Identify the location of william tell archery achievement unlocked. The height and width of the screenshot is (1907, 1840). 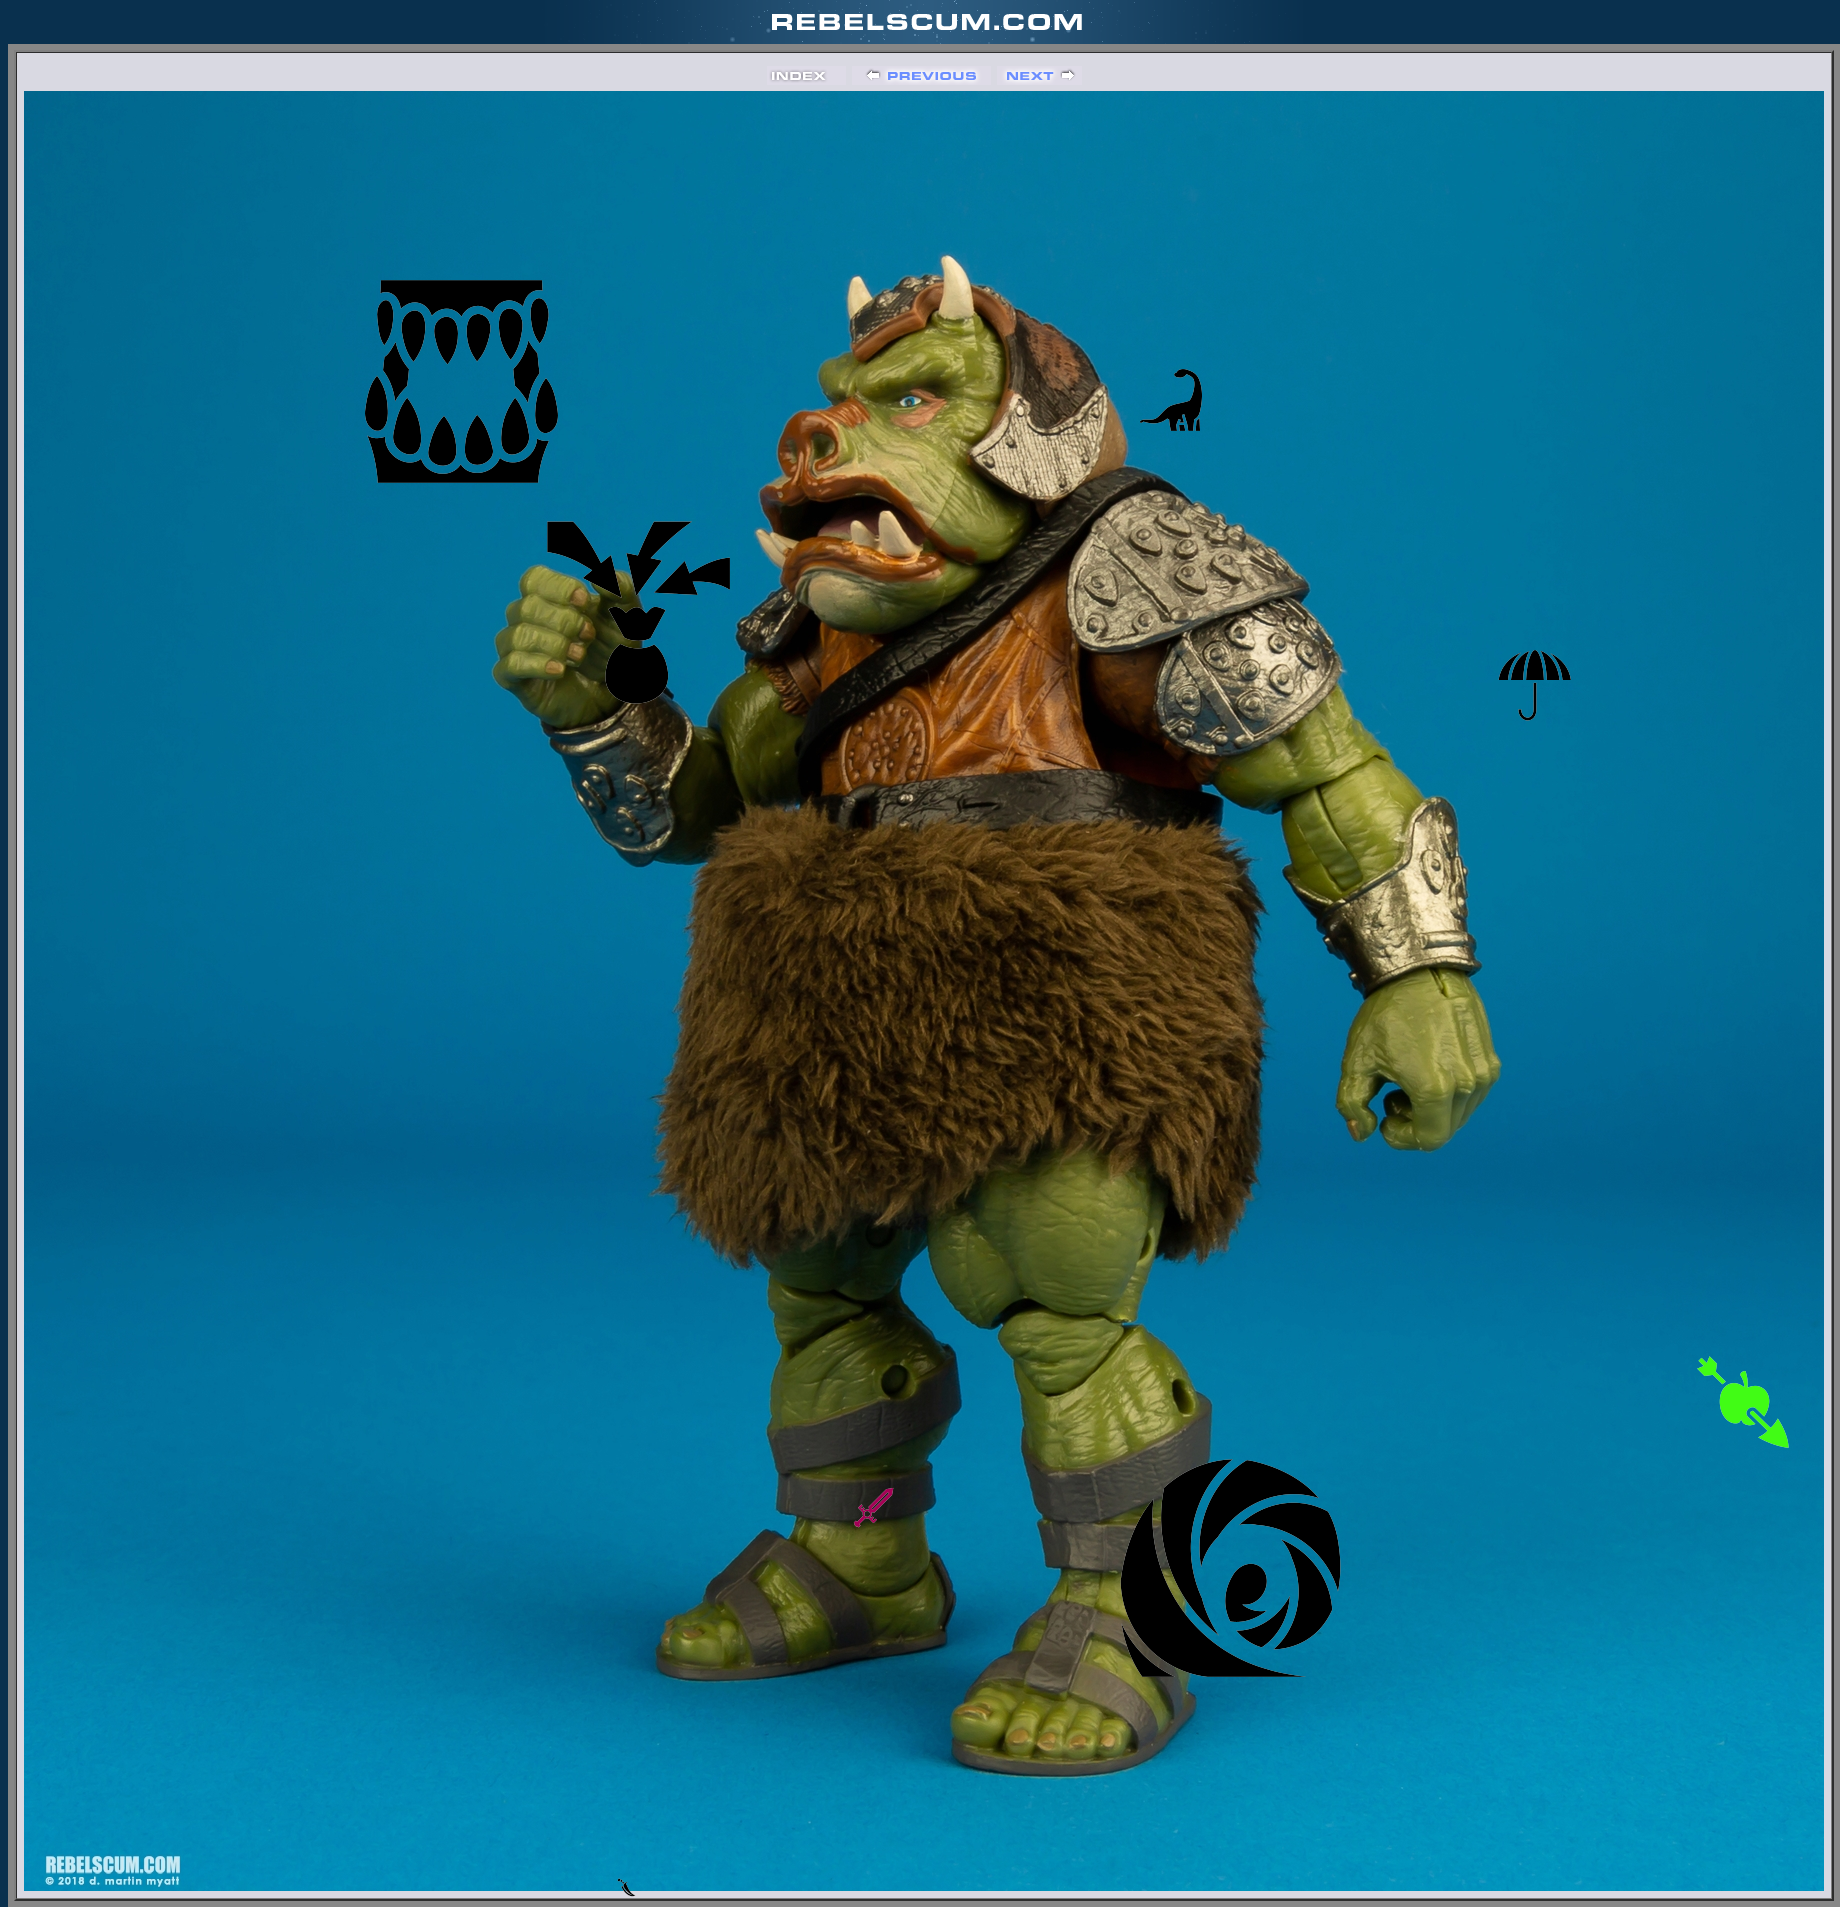
(1742, 1402).